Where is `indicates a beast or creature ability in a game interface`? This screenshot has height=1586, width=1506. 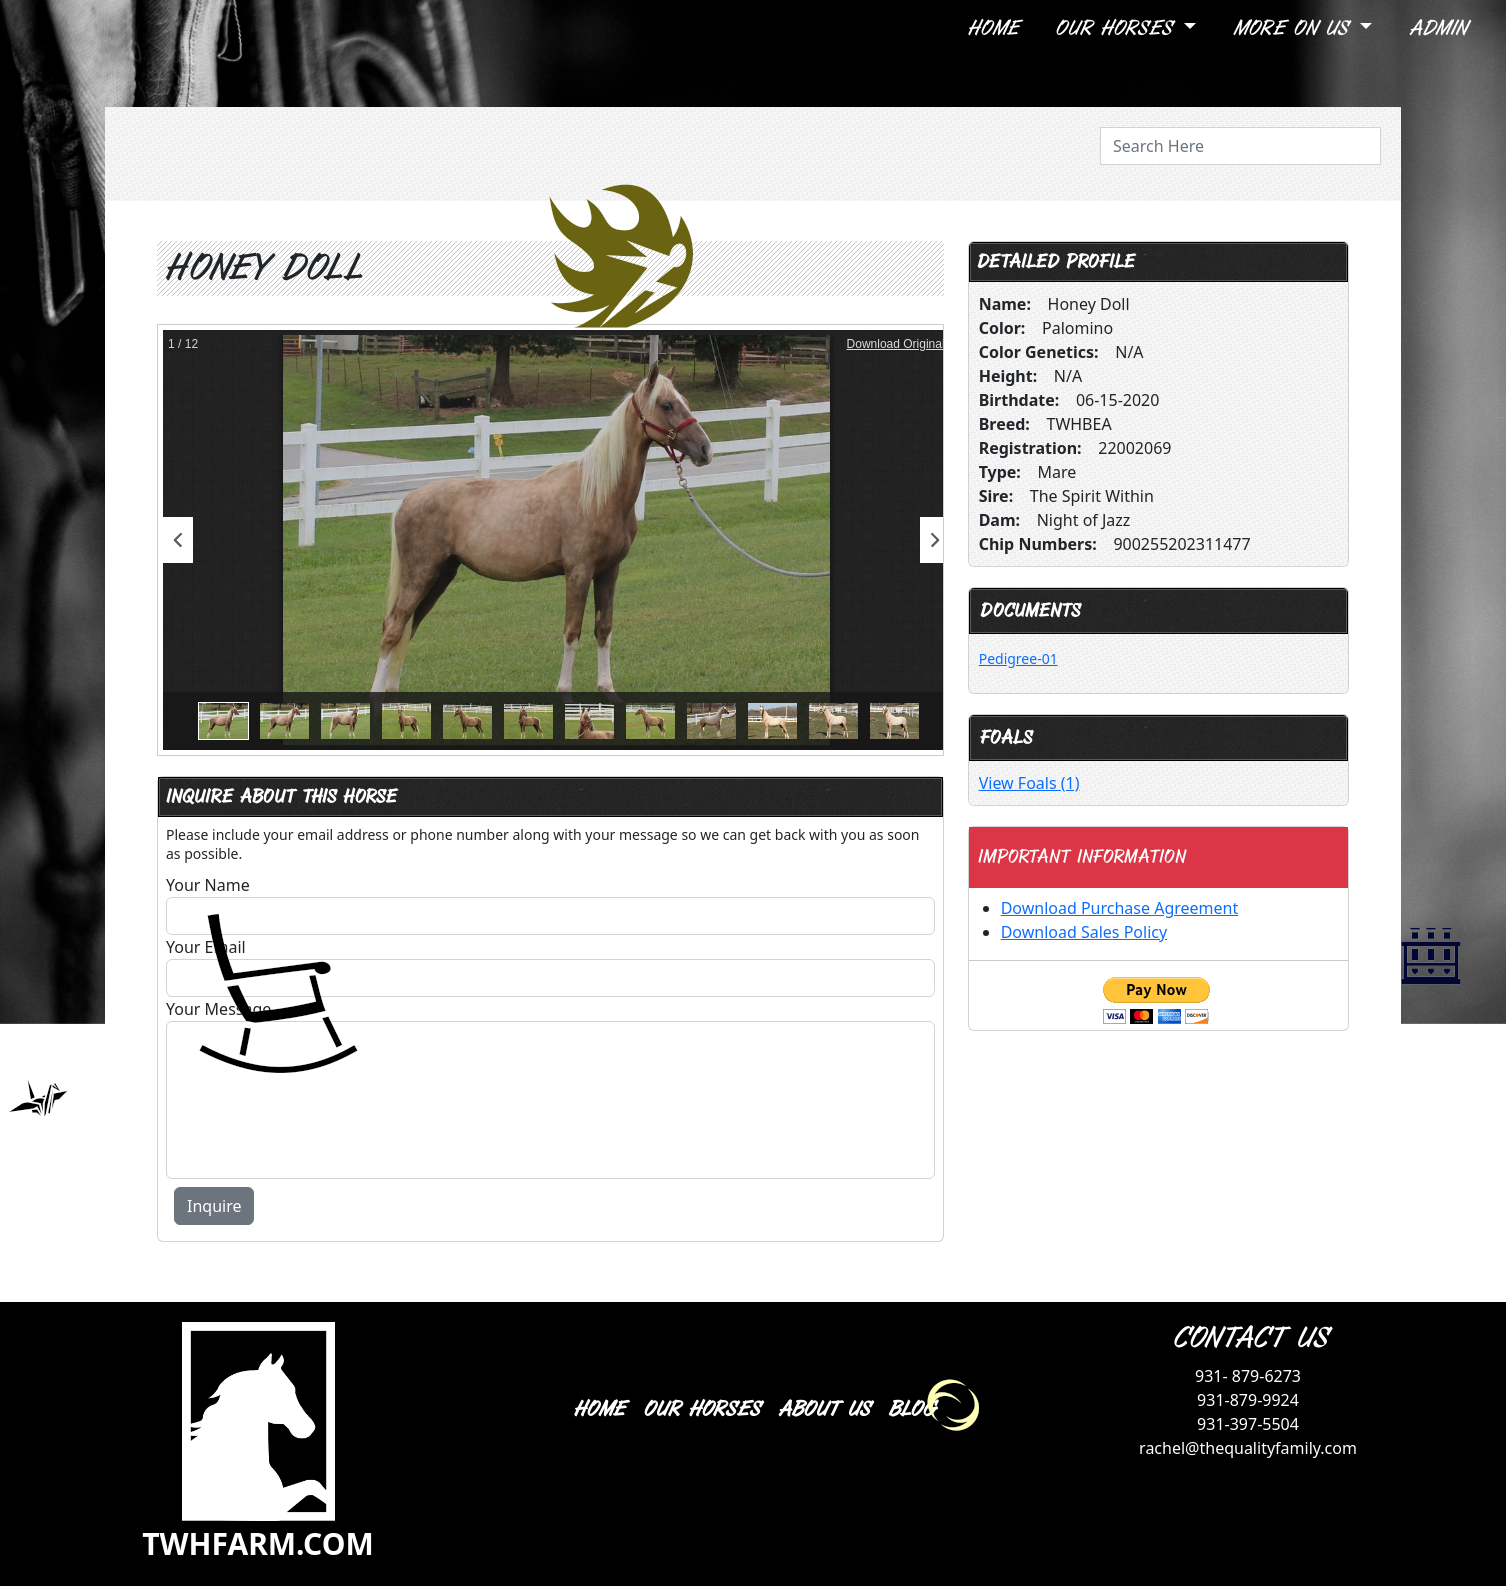
indicates a beast or creature ability in a game interface is located at coordinates (953, 1405).